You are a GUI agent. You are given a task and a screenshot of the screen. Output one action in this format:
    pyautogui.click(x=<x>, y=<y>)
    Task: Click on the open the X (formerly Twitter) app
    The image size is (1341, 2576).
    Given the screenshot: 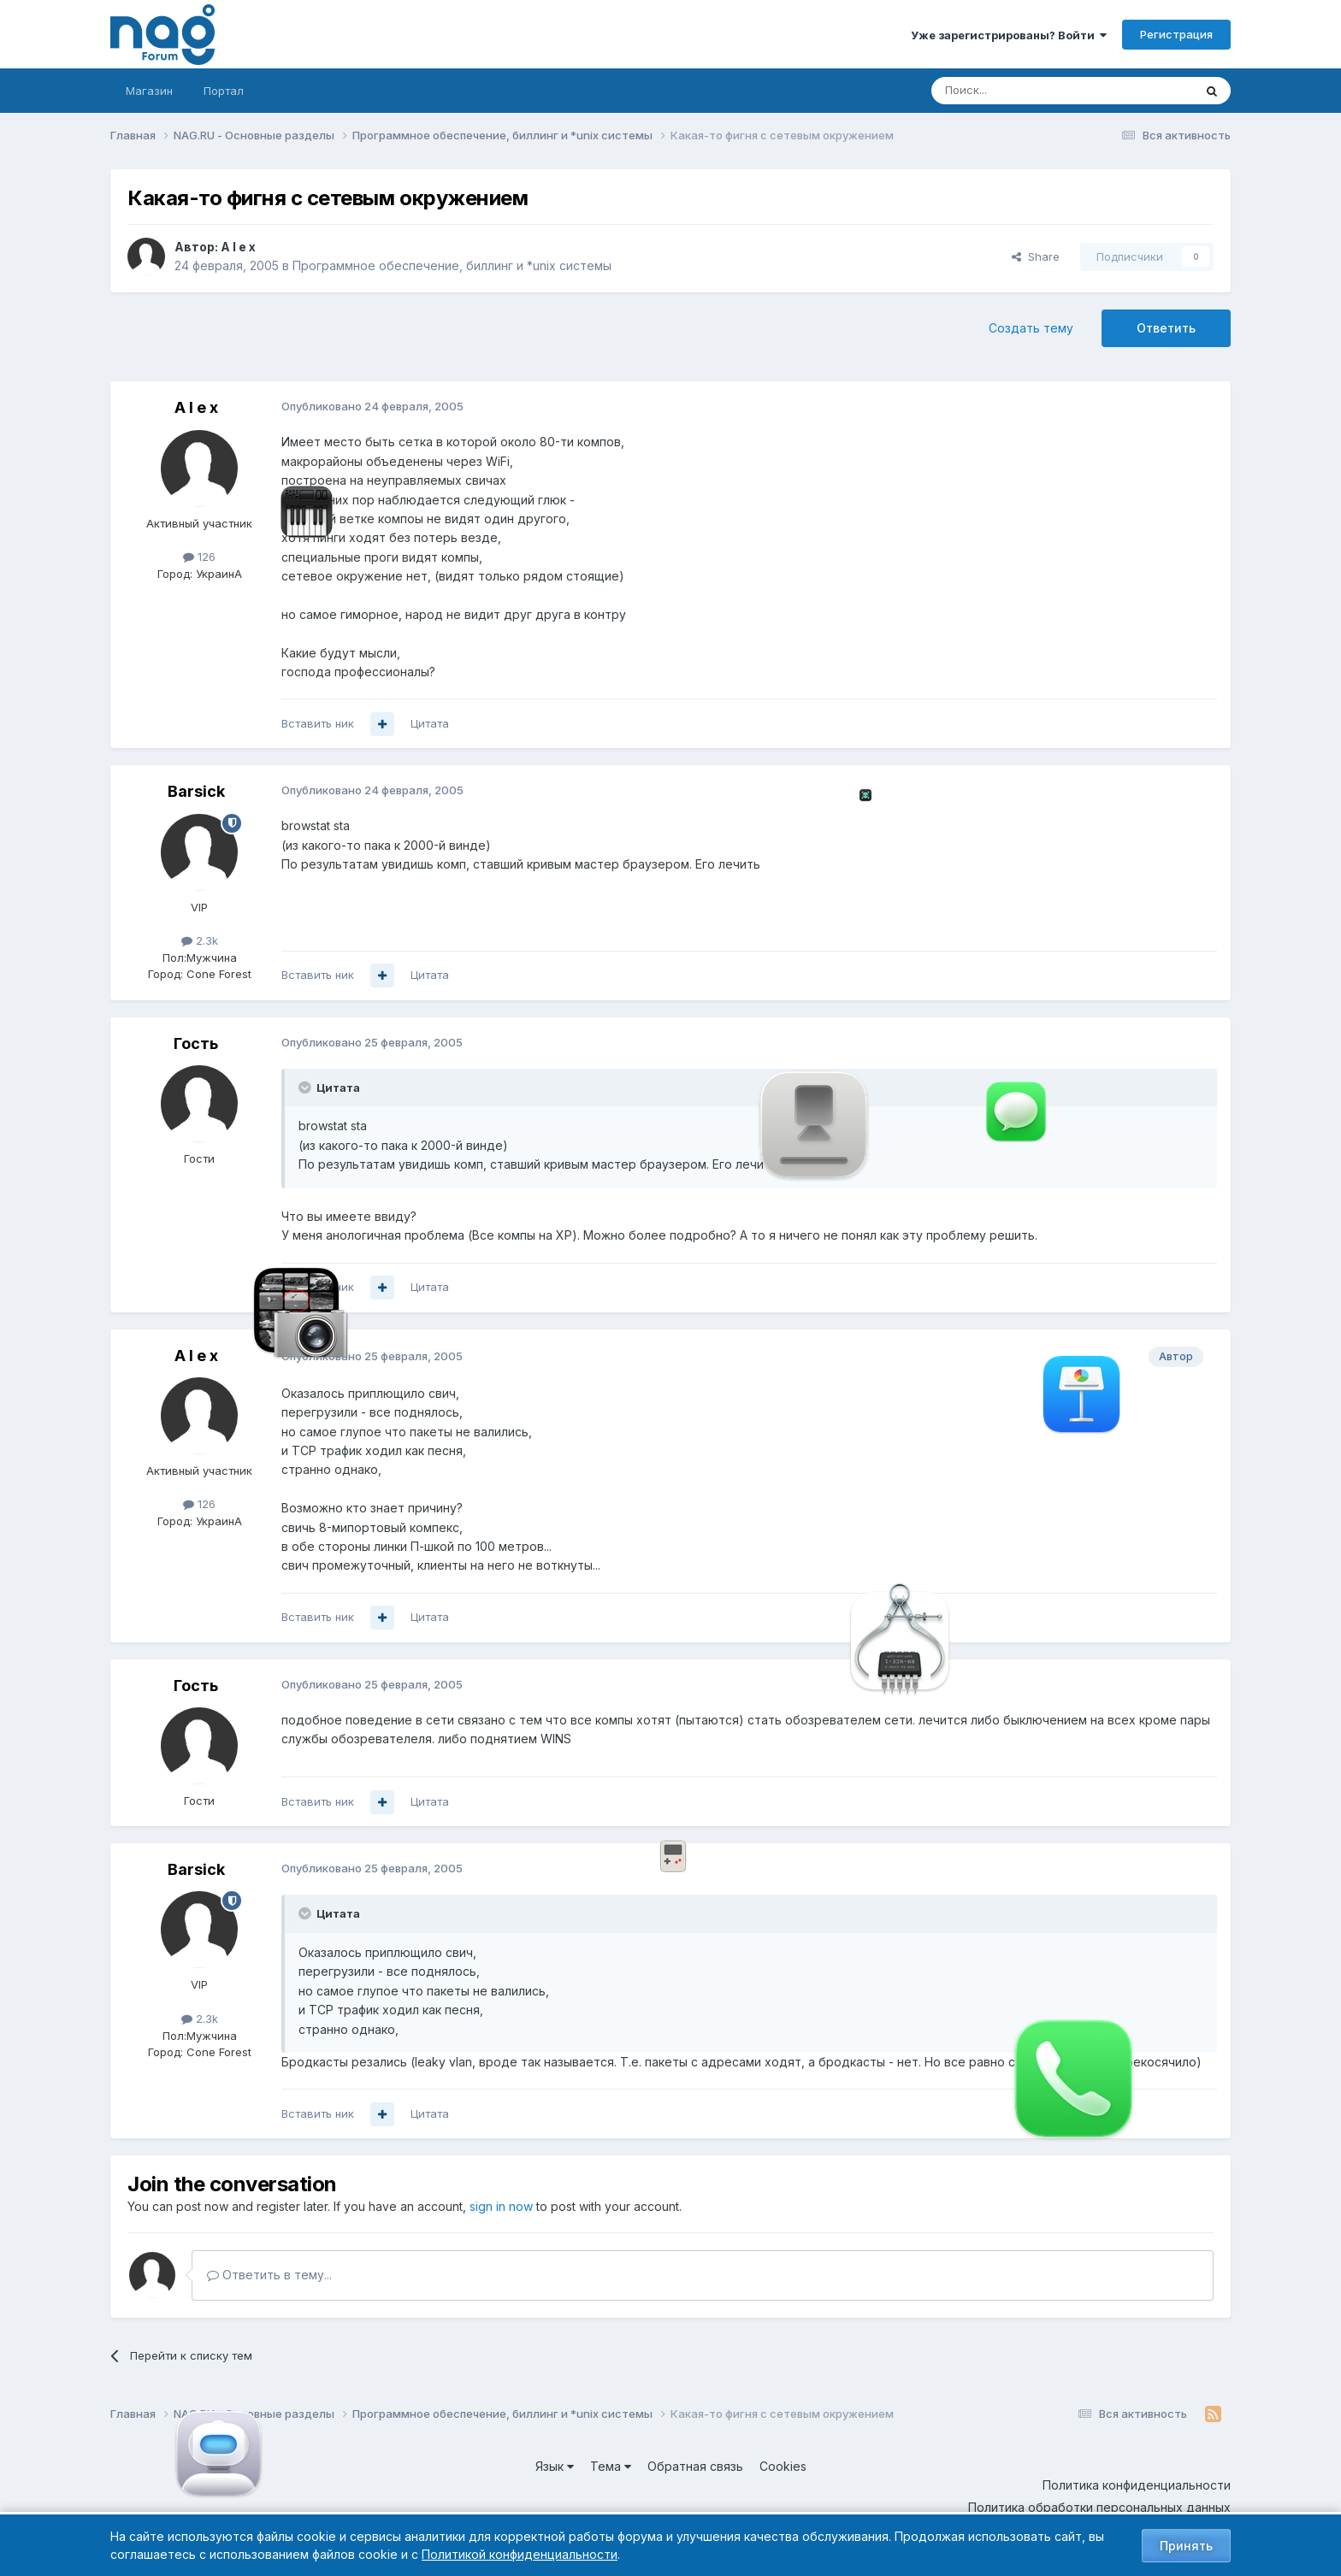 What is the action you would take?
    pyautogui.click(x=865, y=795)
    